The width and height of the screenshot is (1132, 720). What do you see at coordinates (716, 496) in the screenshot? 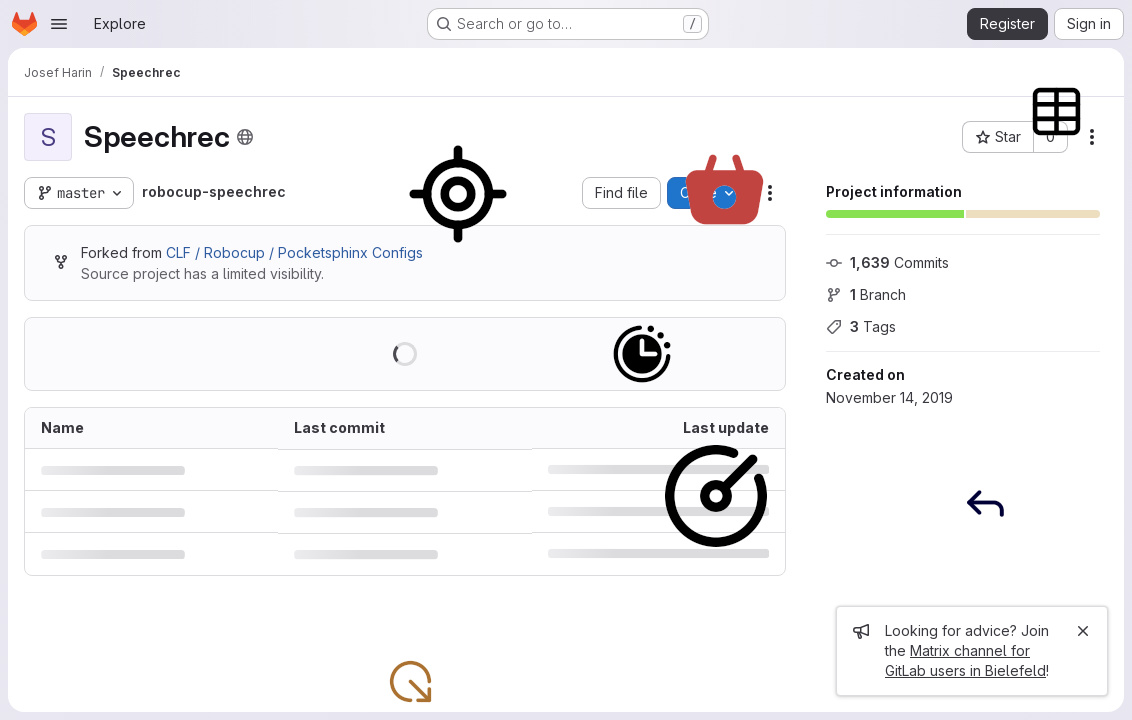
I see `view performance metrics or usage statistics` at bounding box center [716, 496].